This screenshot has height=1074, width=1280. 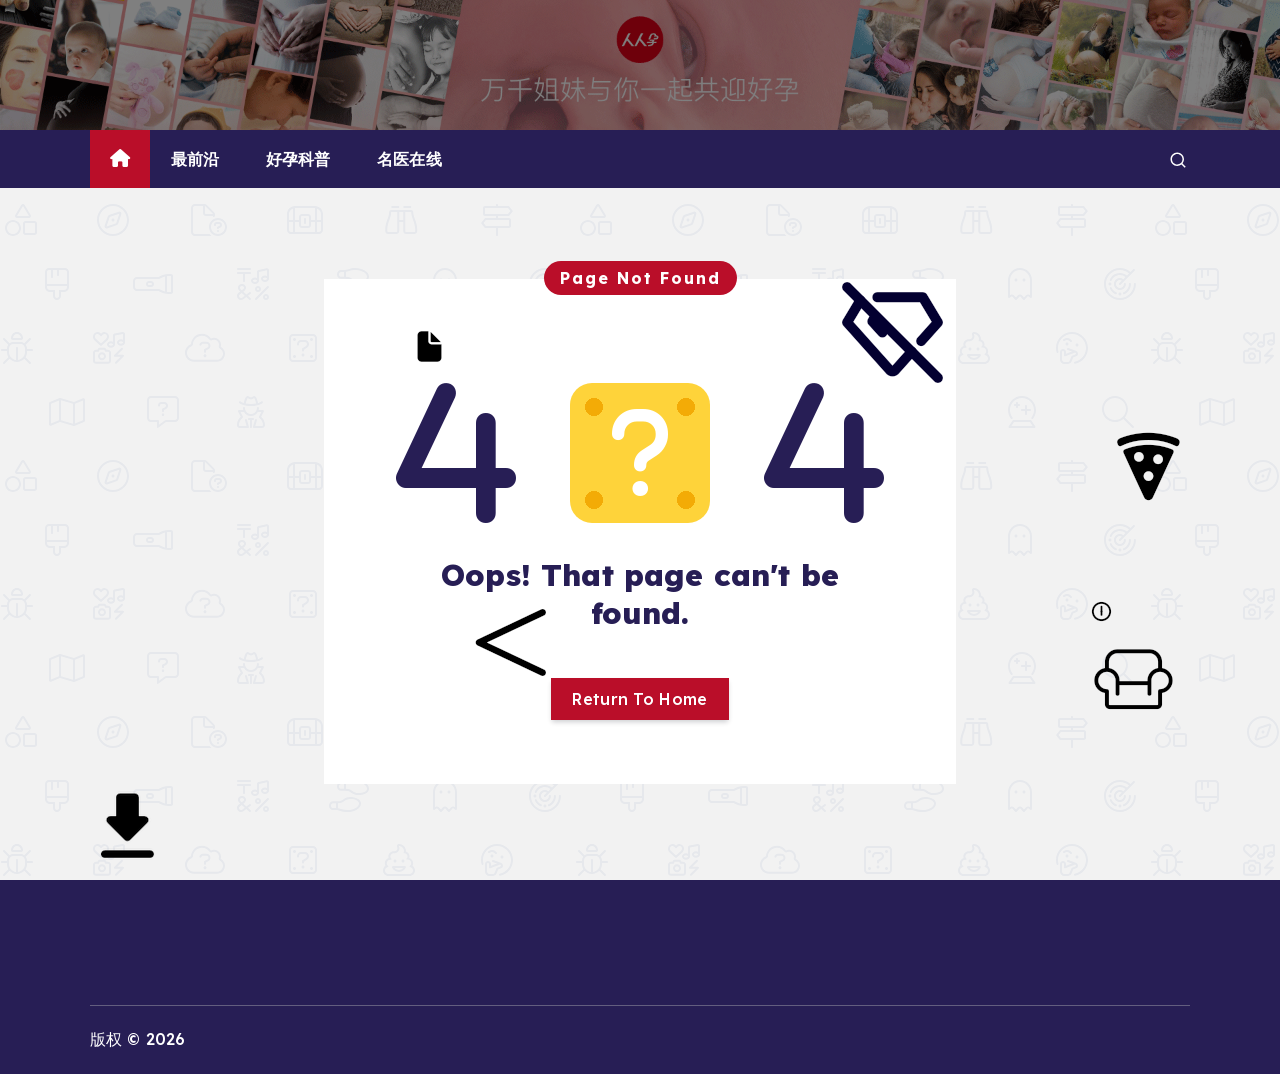 What do you see at coordinates (429, 346) in the screenshot?
I see `view document or file` at bounding box center [429, 346].